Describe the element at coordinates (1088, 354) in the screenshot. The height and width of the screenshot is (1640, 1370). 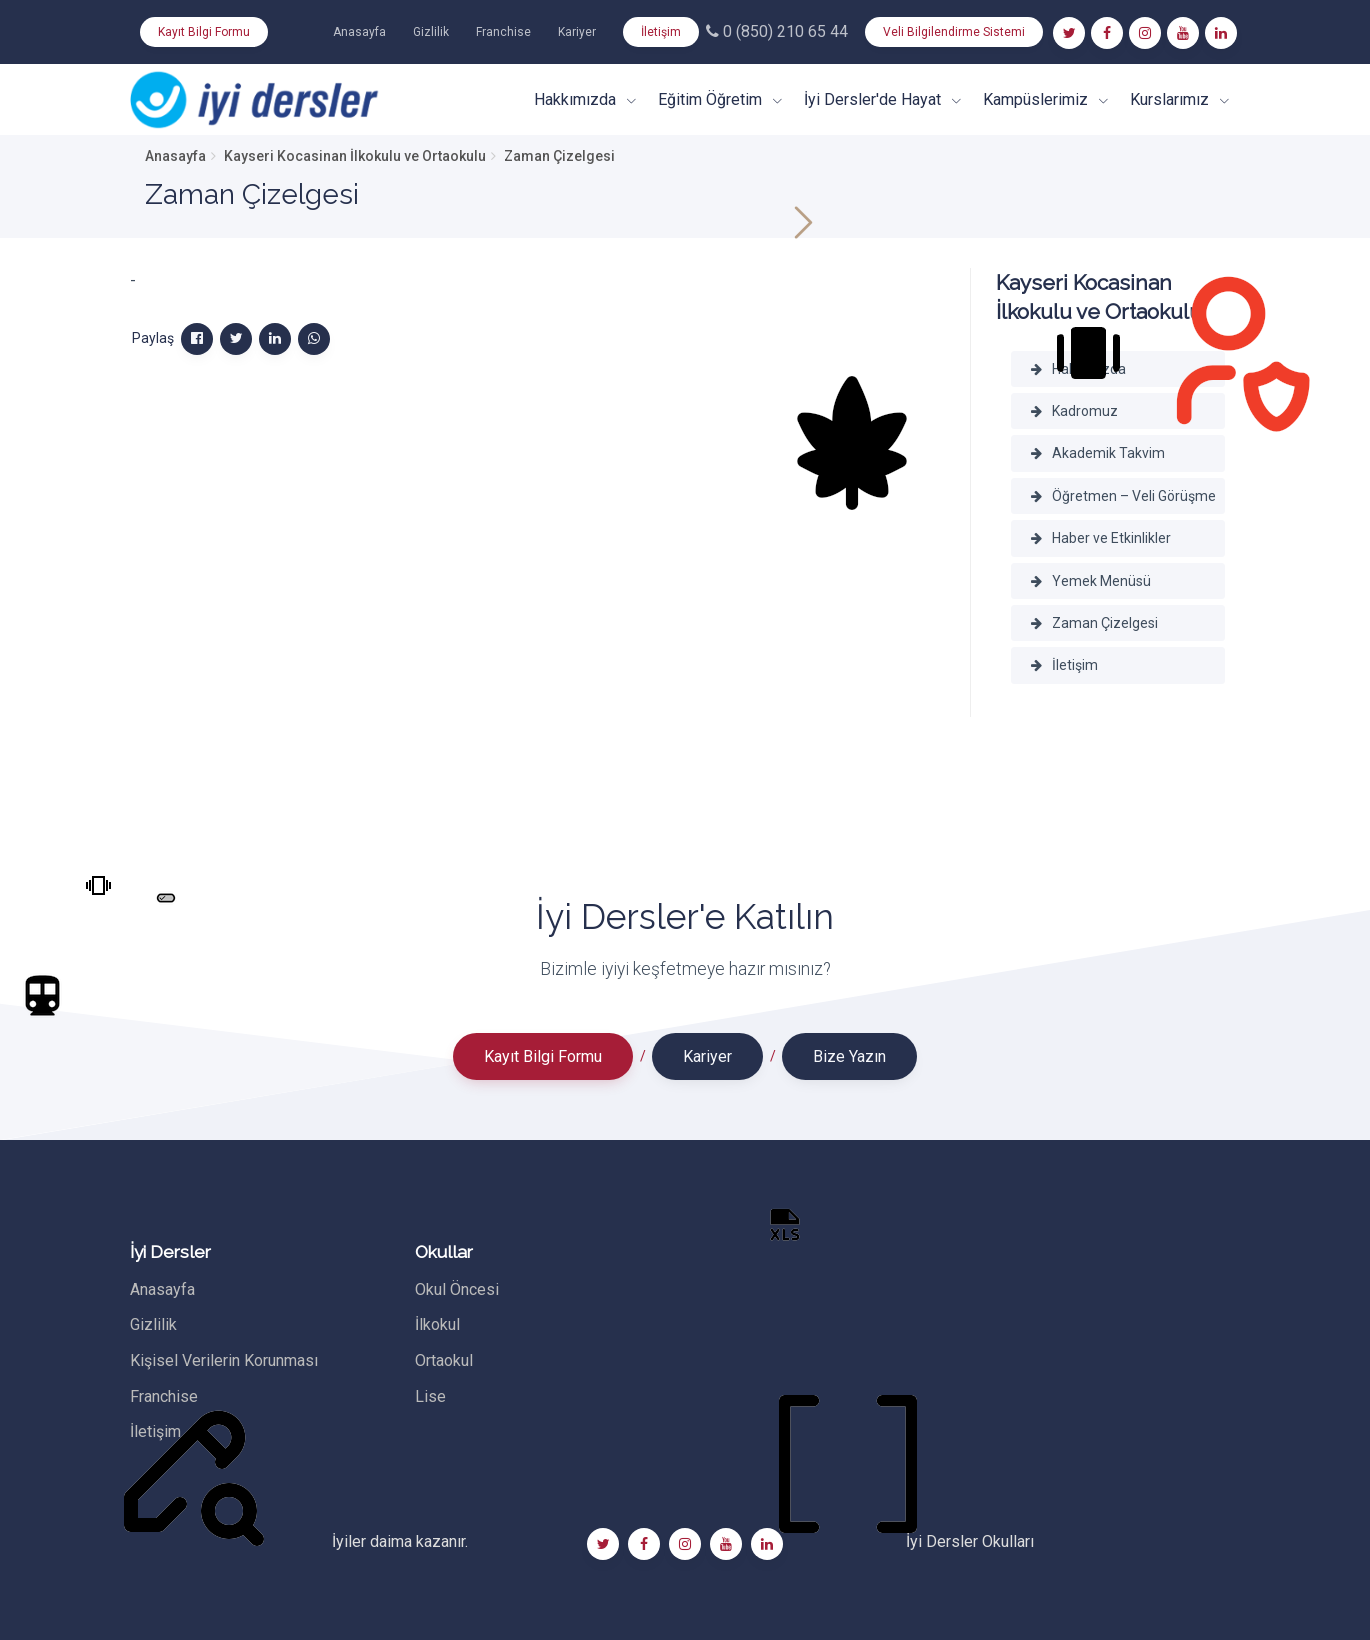
I see `view stories or card-based content` at that location.